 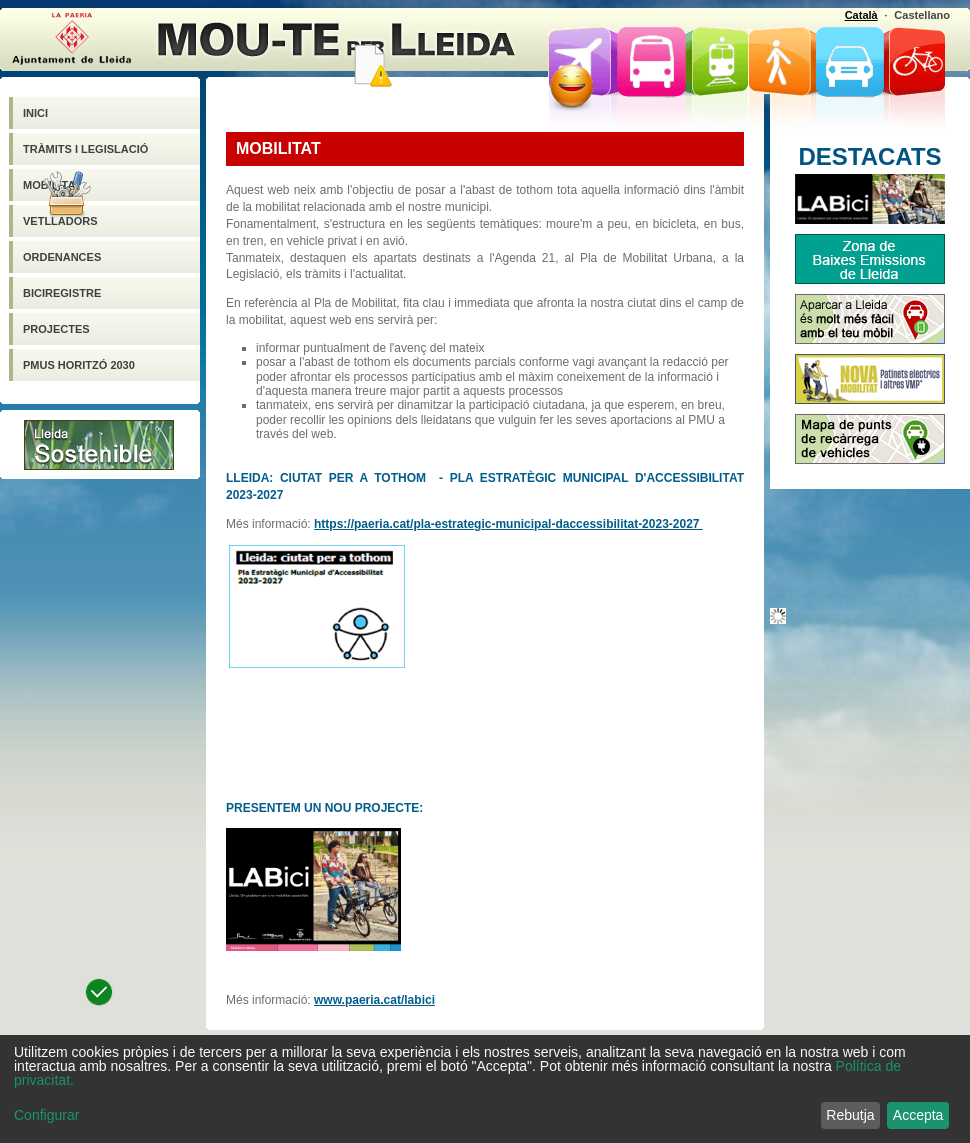 I want to click on indicates a file with an error or warning, so click(x=369, y=64).